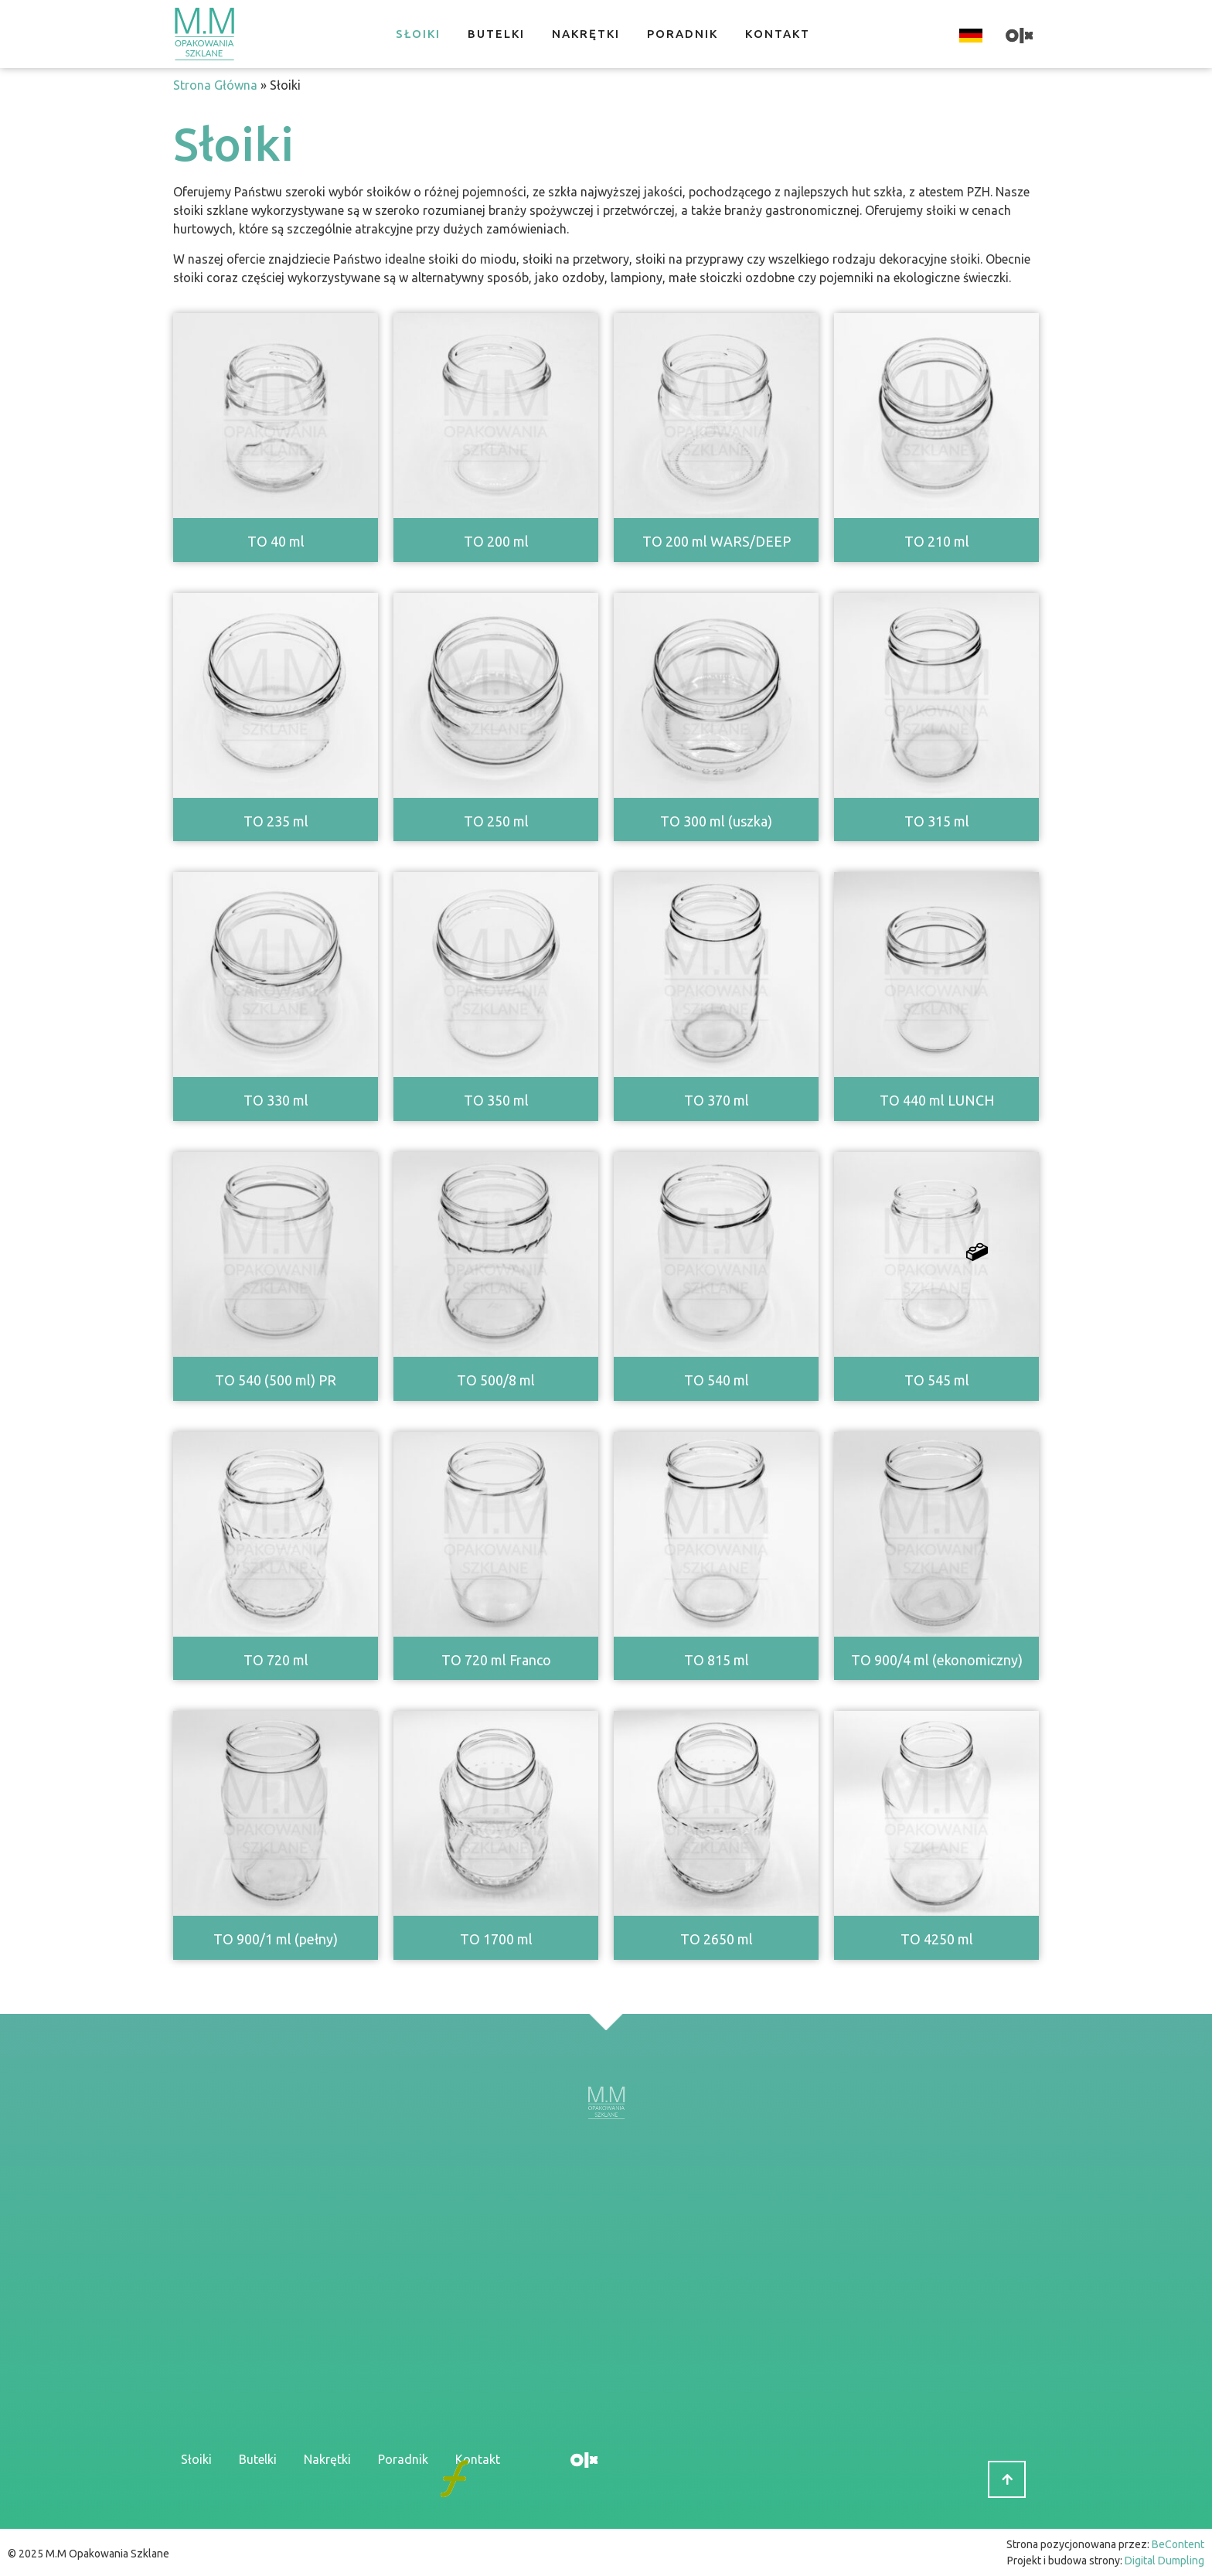 Image resolution: width=1212 pixels, height=2576 pixels. Describe the element at coordinates (977, 1252) in the screenshot. I see `access building or construction features` at that location.